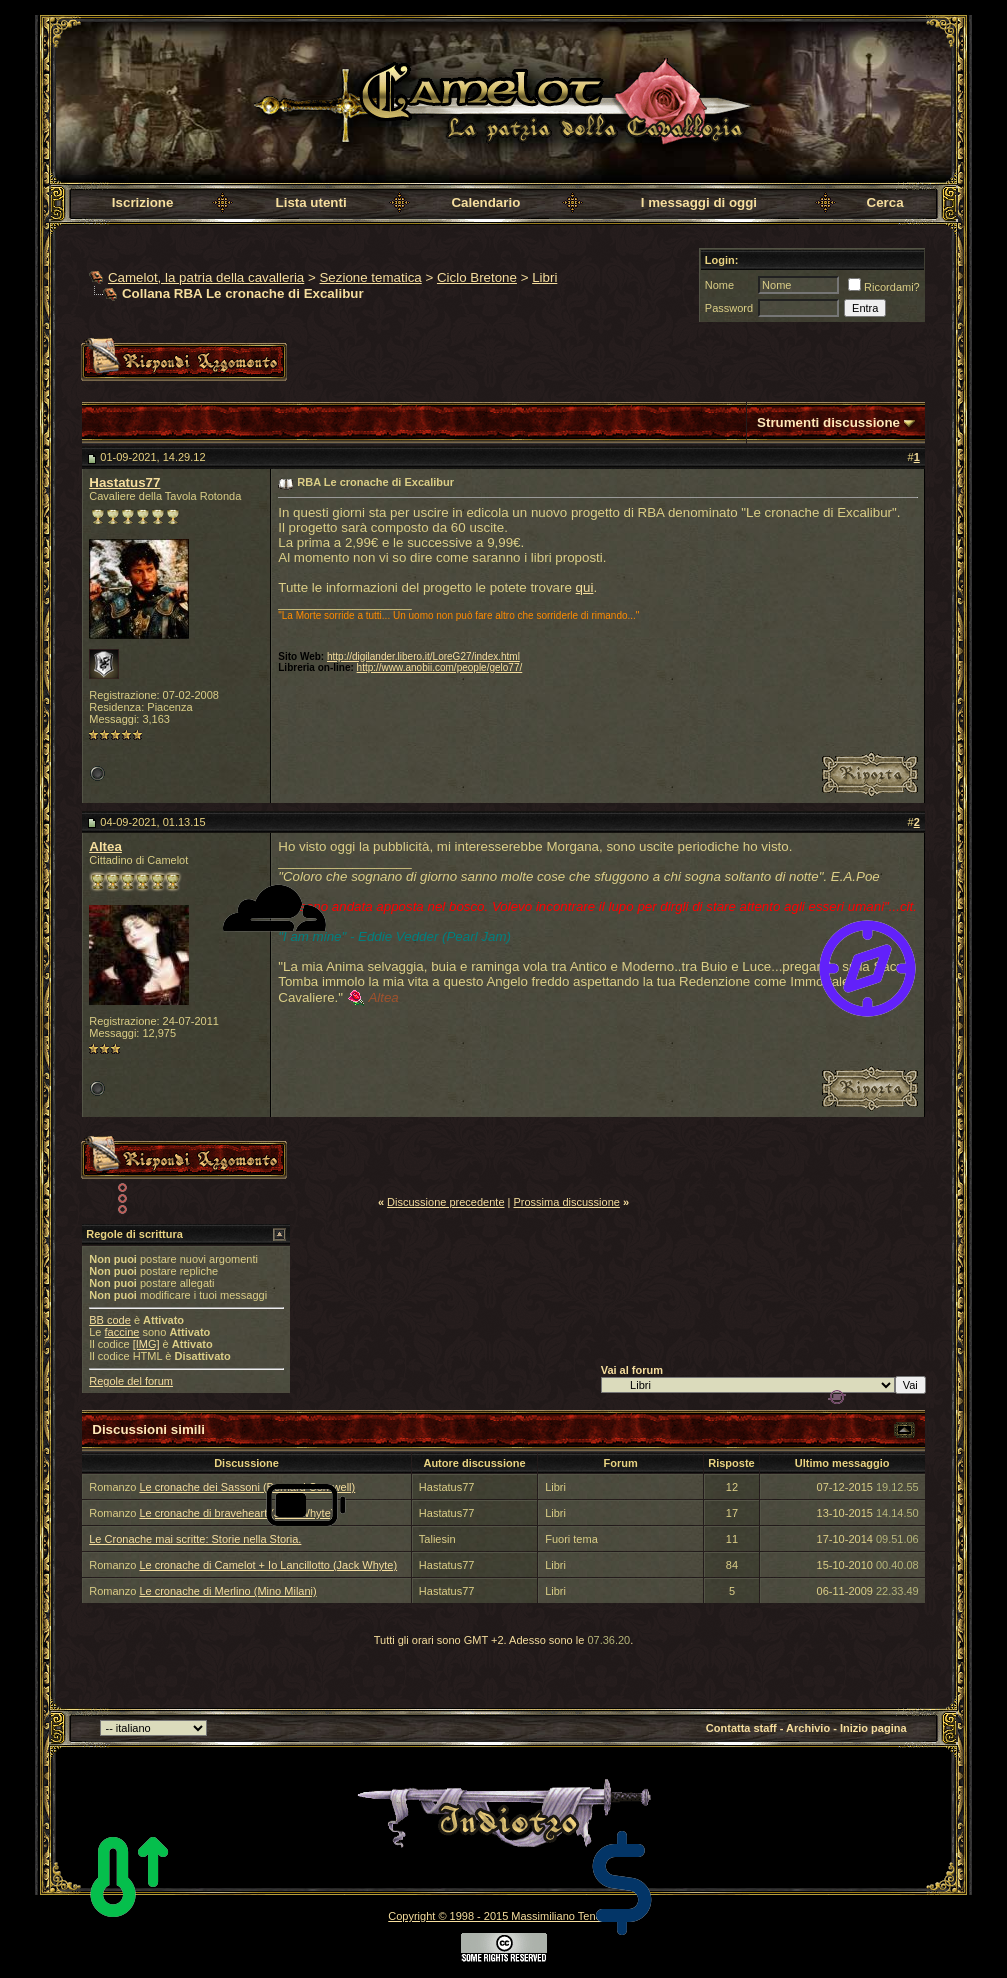 The width and height of the screenshot is (1007, 1978). What do you see at coordinates (122, 1198) in the screenshot?
I see `open more options menu` at bounding box center [122, 1198].